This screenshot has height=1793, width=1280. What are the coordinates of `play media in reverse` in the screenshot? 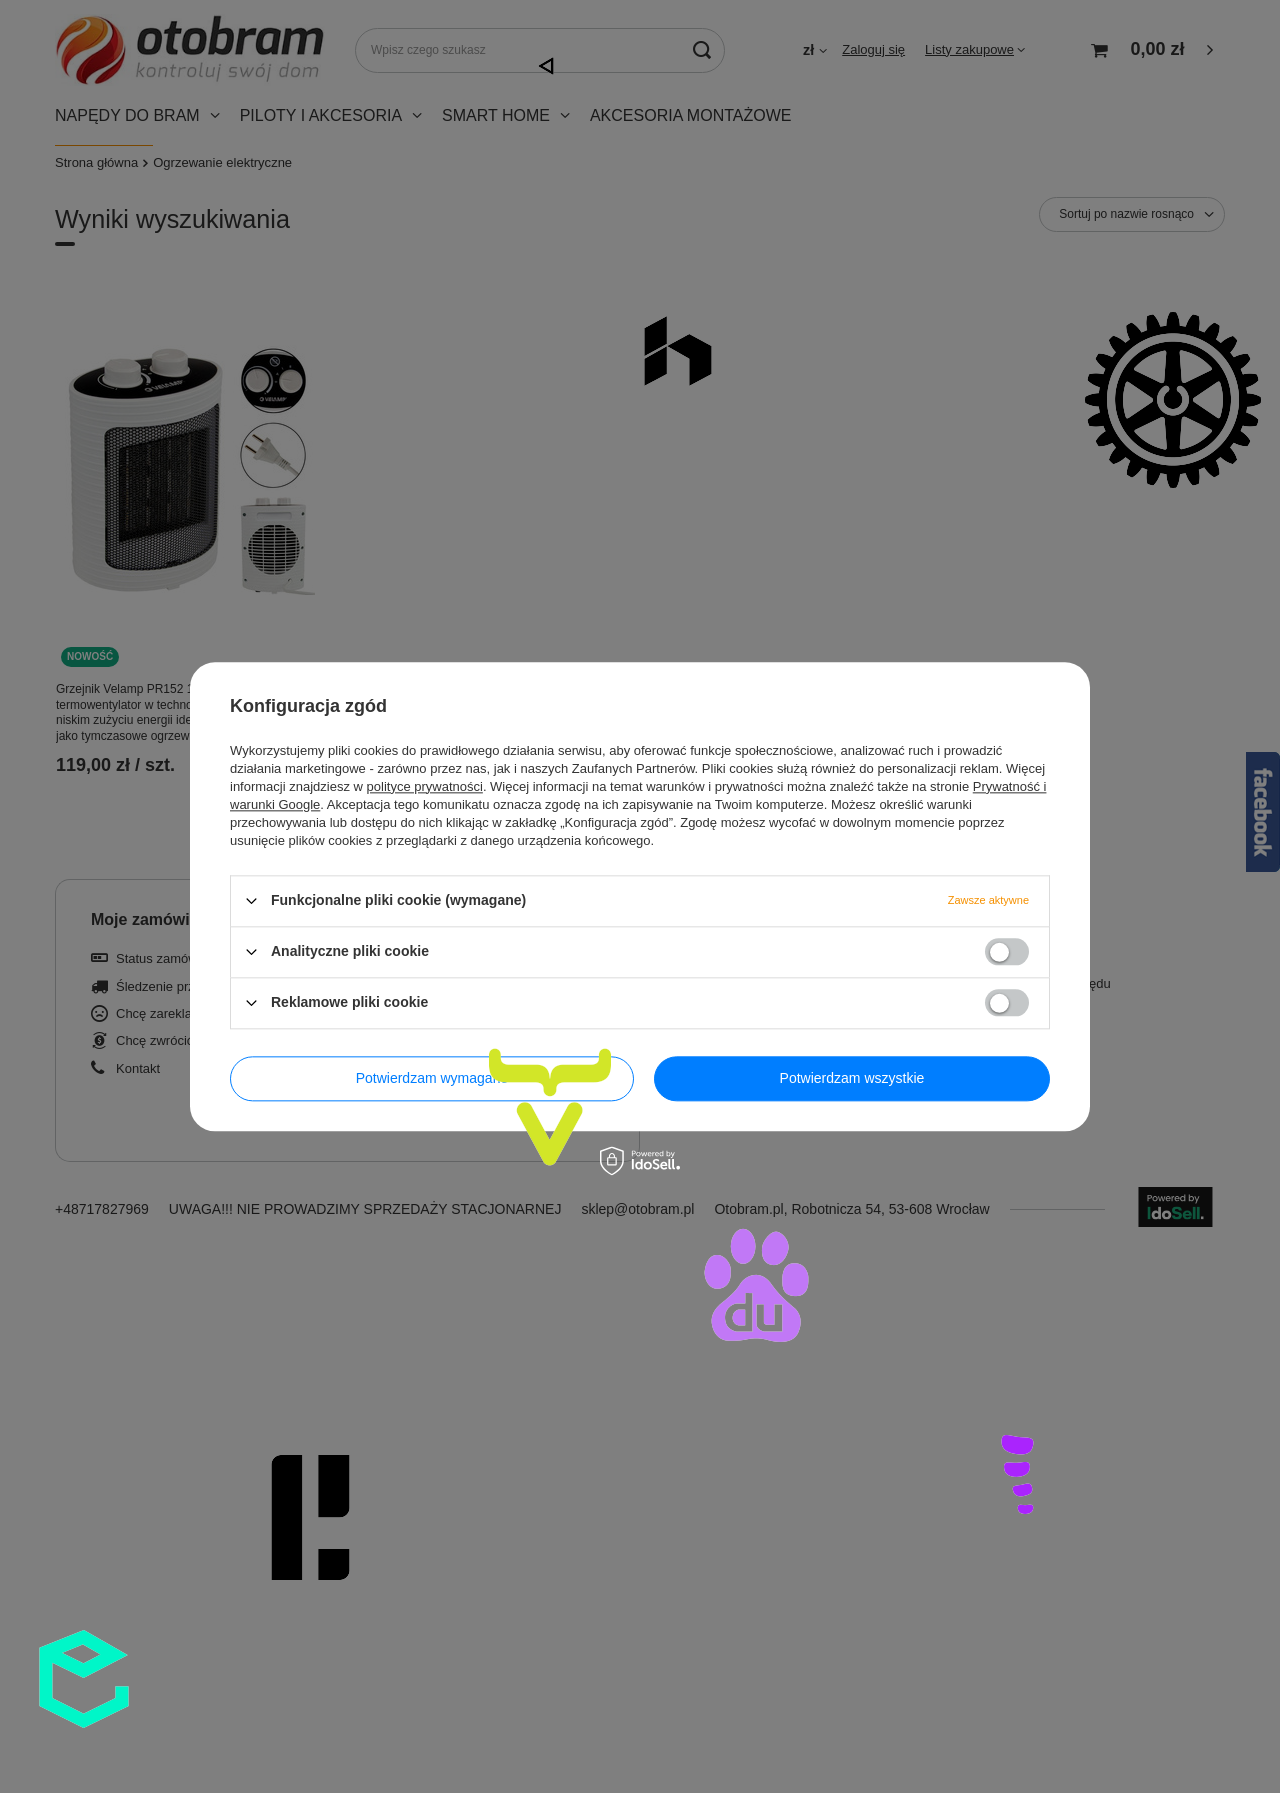 It's located at (547, 66).